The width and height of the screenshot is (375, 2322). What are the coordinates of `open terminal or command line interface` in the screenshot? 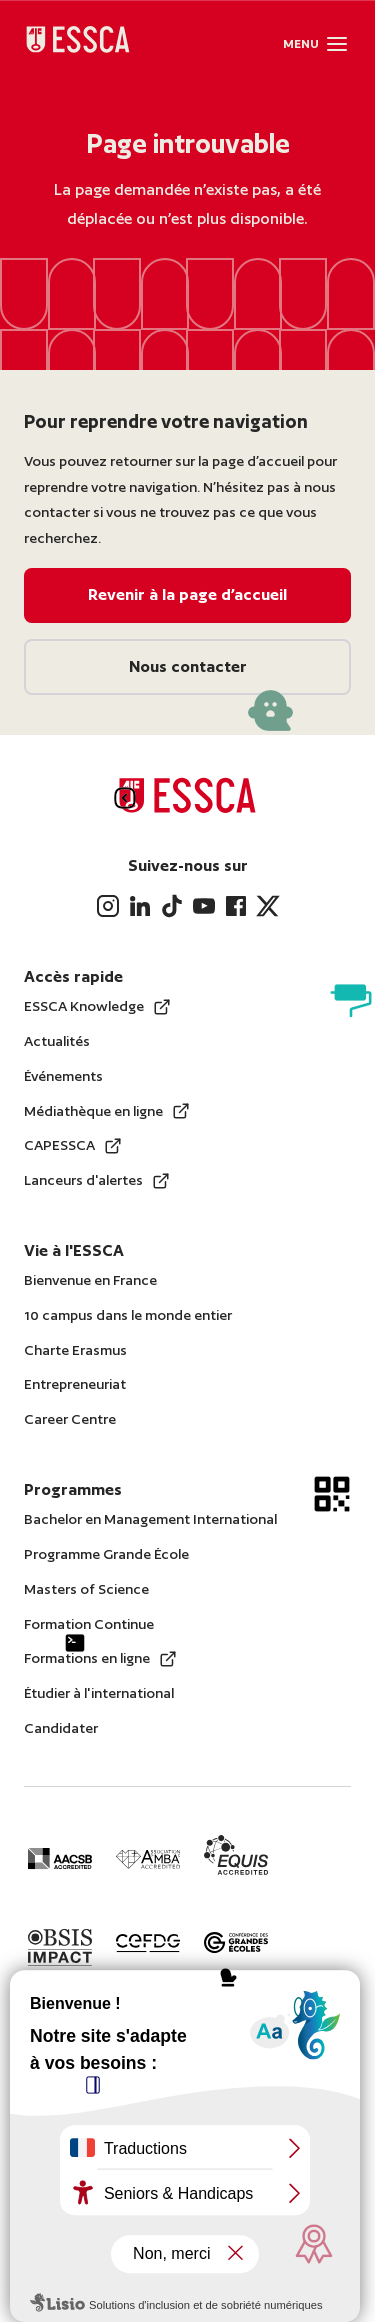 It's located at (75, 1643).